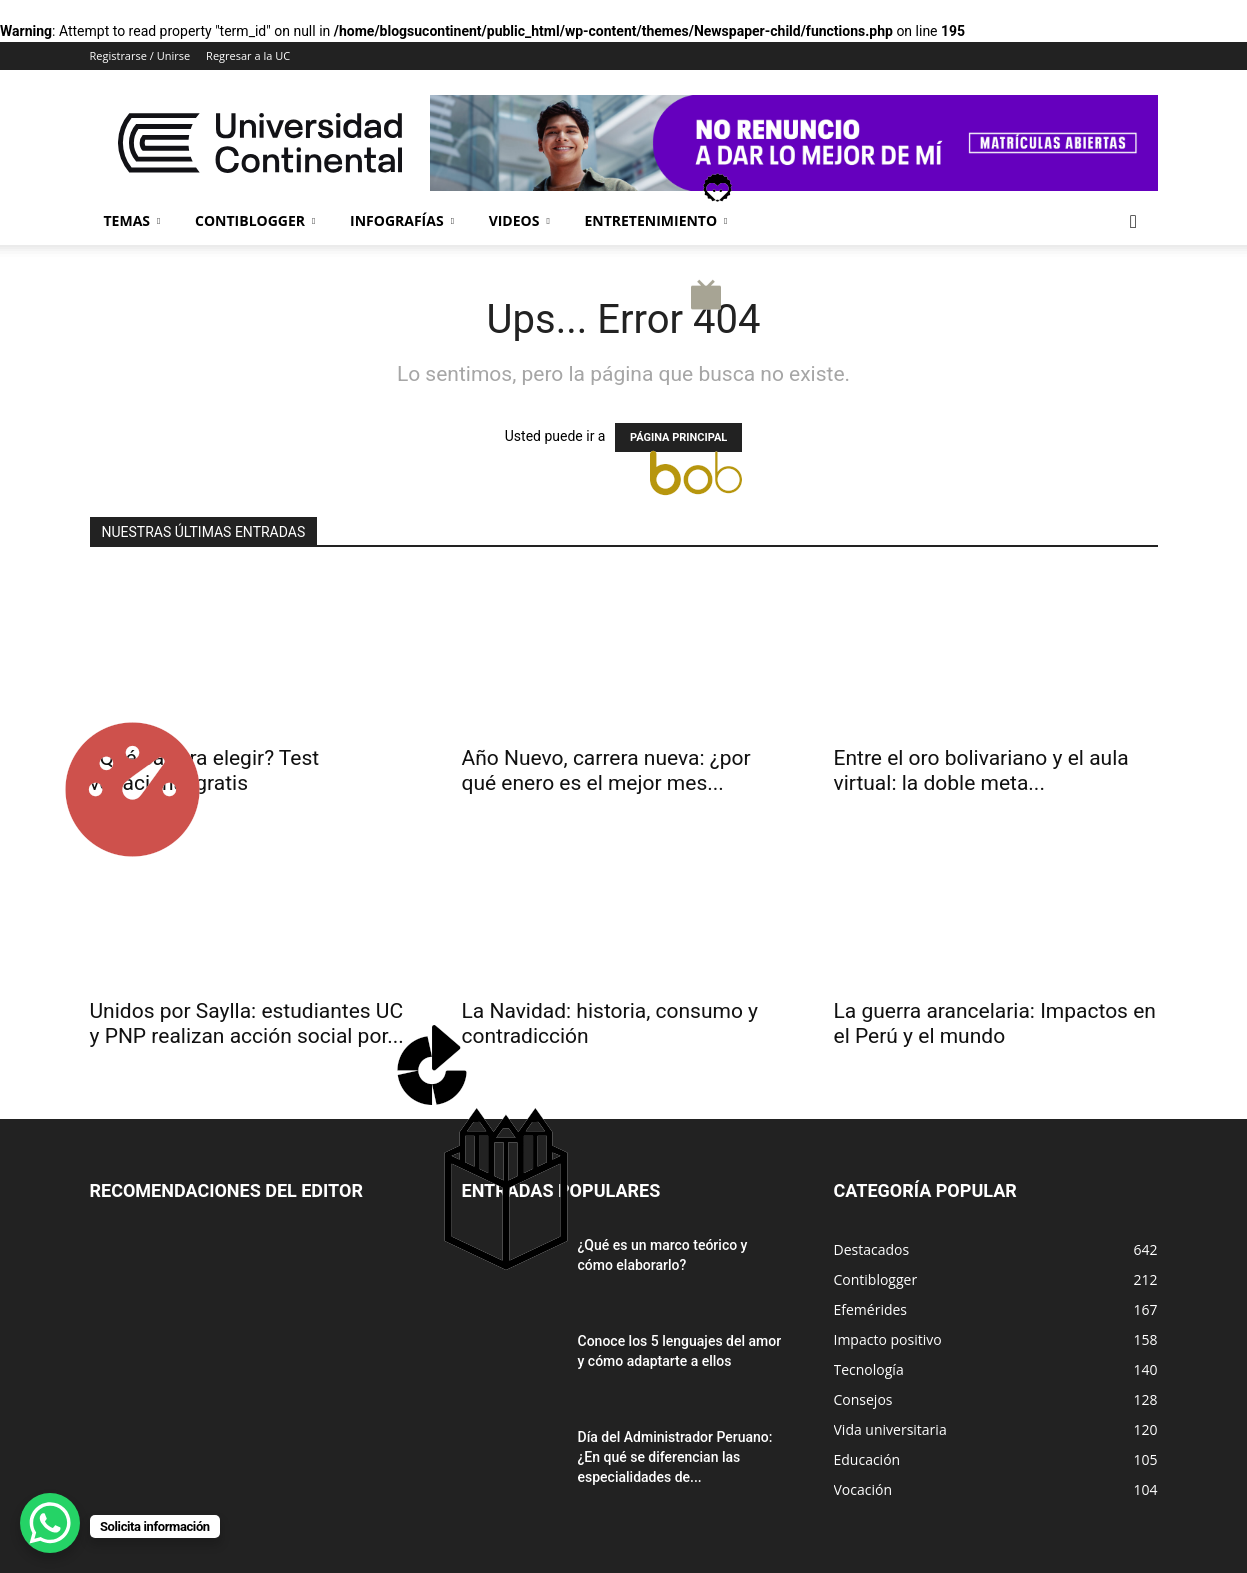  What do you see at coordinates (132, 789) in the screenshot?
I see `open dashboard or control panel` at bounding box center [132, 789].